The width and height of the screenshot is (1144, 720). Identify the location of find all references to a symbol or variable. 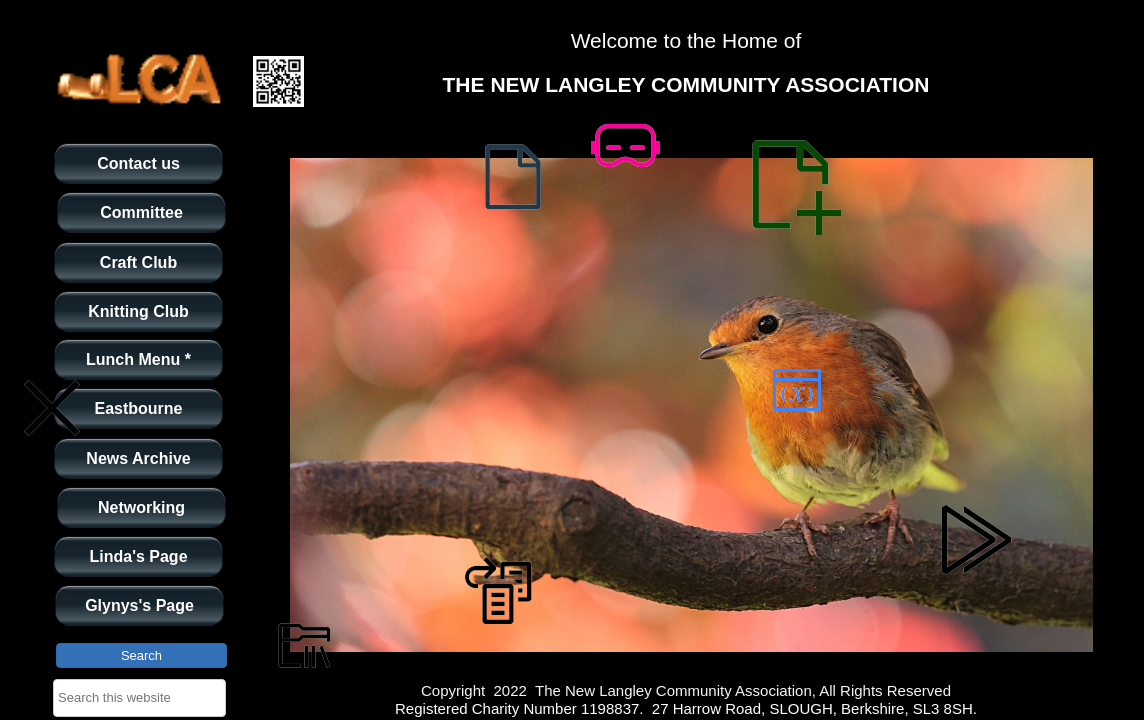
(498, 590).